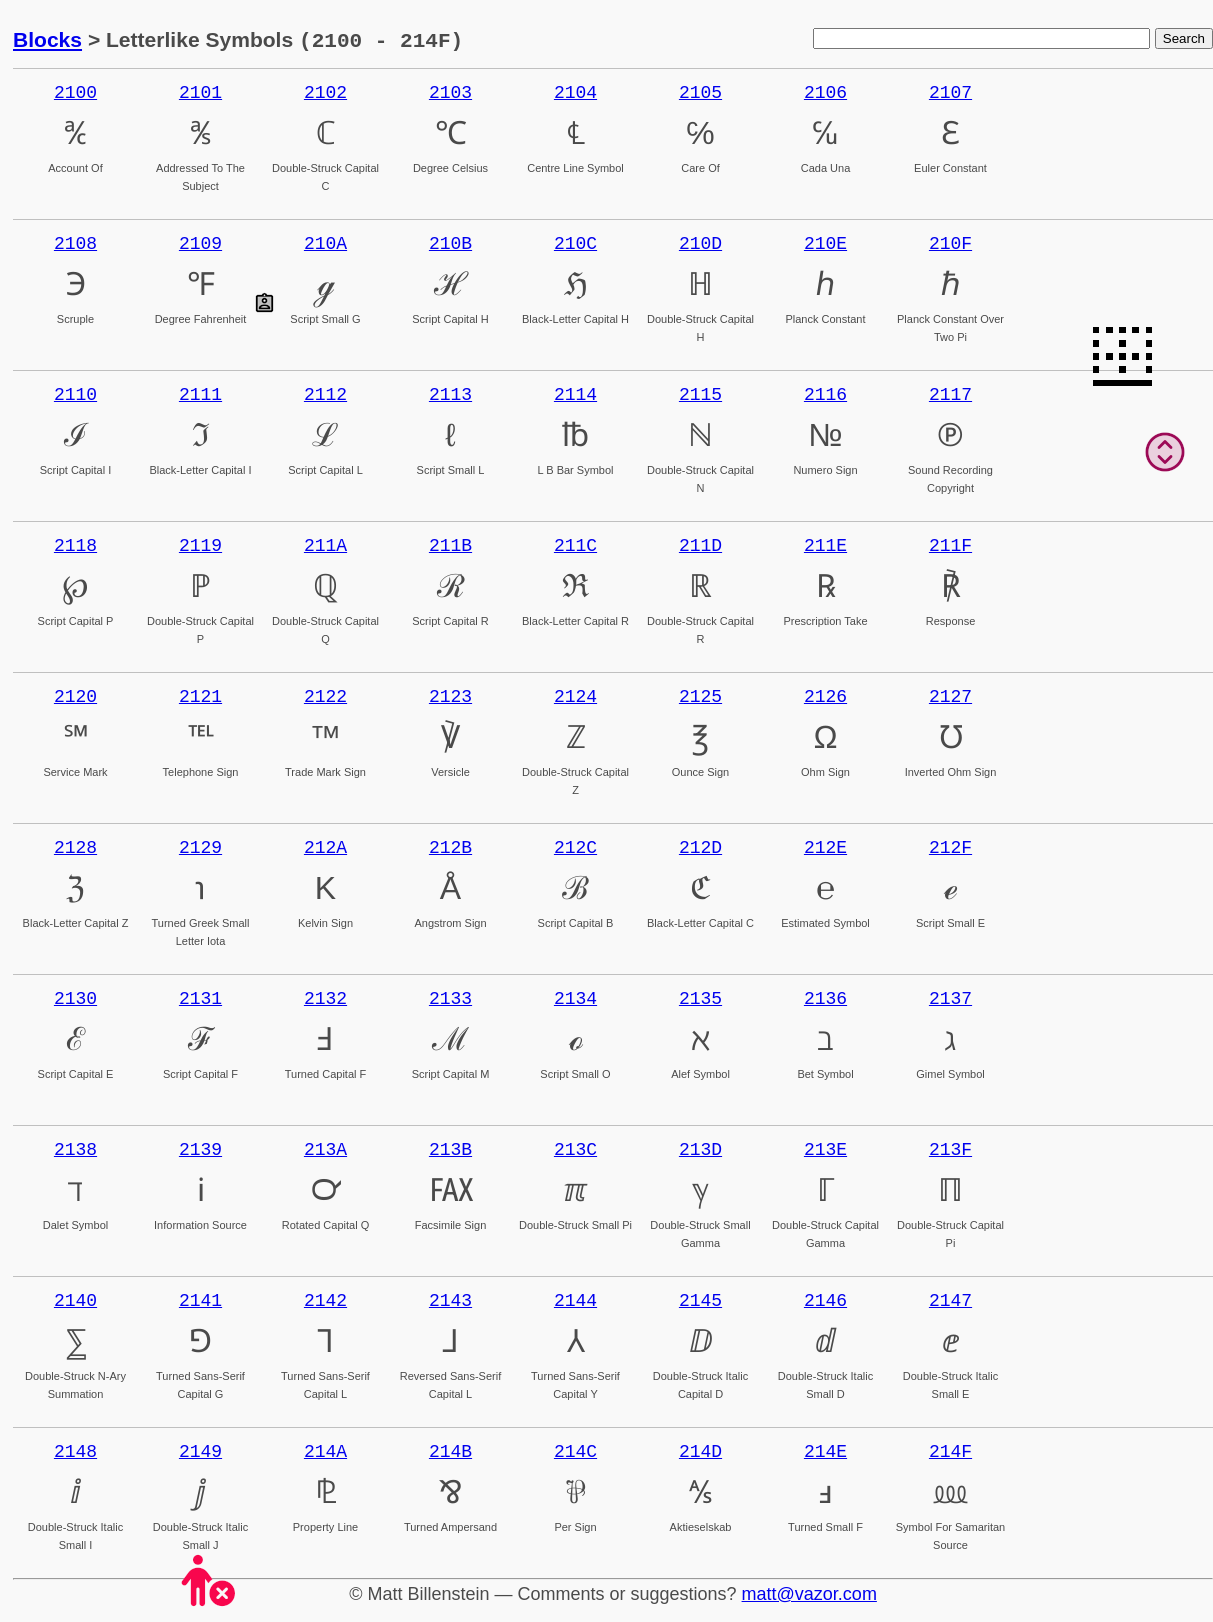  What do you see at coordinates (264, 303) in the screenshot?
I see `view assigned personnel or contact details` at bounding box center [264, 303].